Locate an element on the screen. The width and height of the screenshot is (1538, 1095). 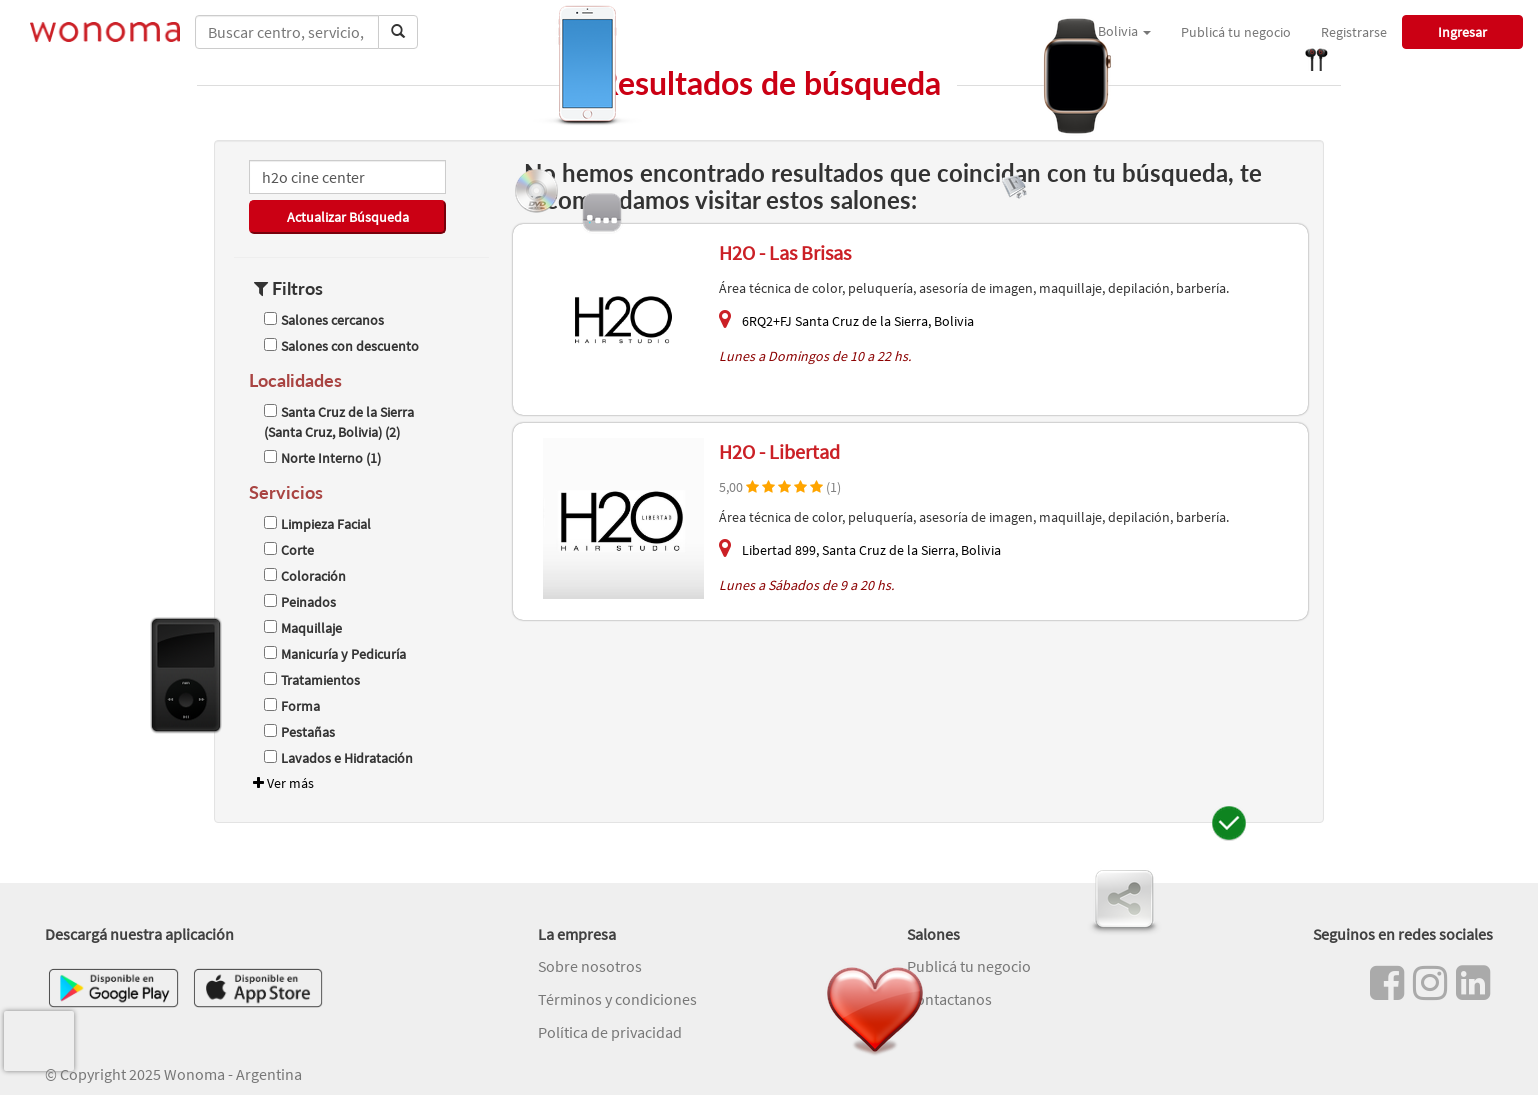
indicates file is synced and shared successfully is located at coordinates (1229, 823).